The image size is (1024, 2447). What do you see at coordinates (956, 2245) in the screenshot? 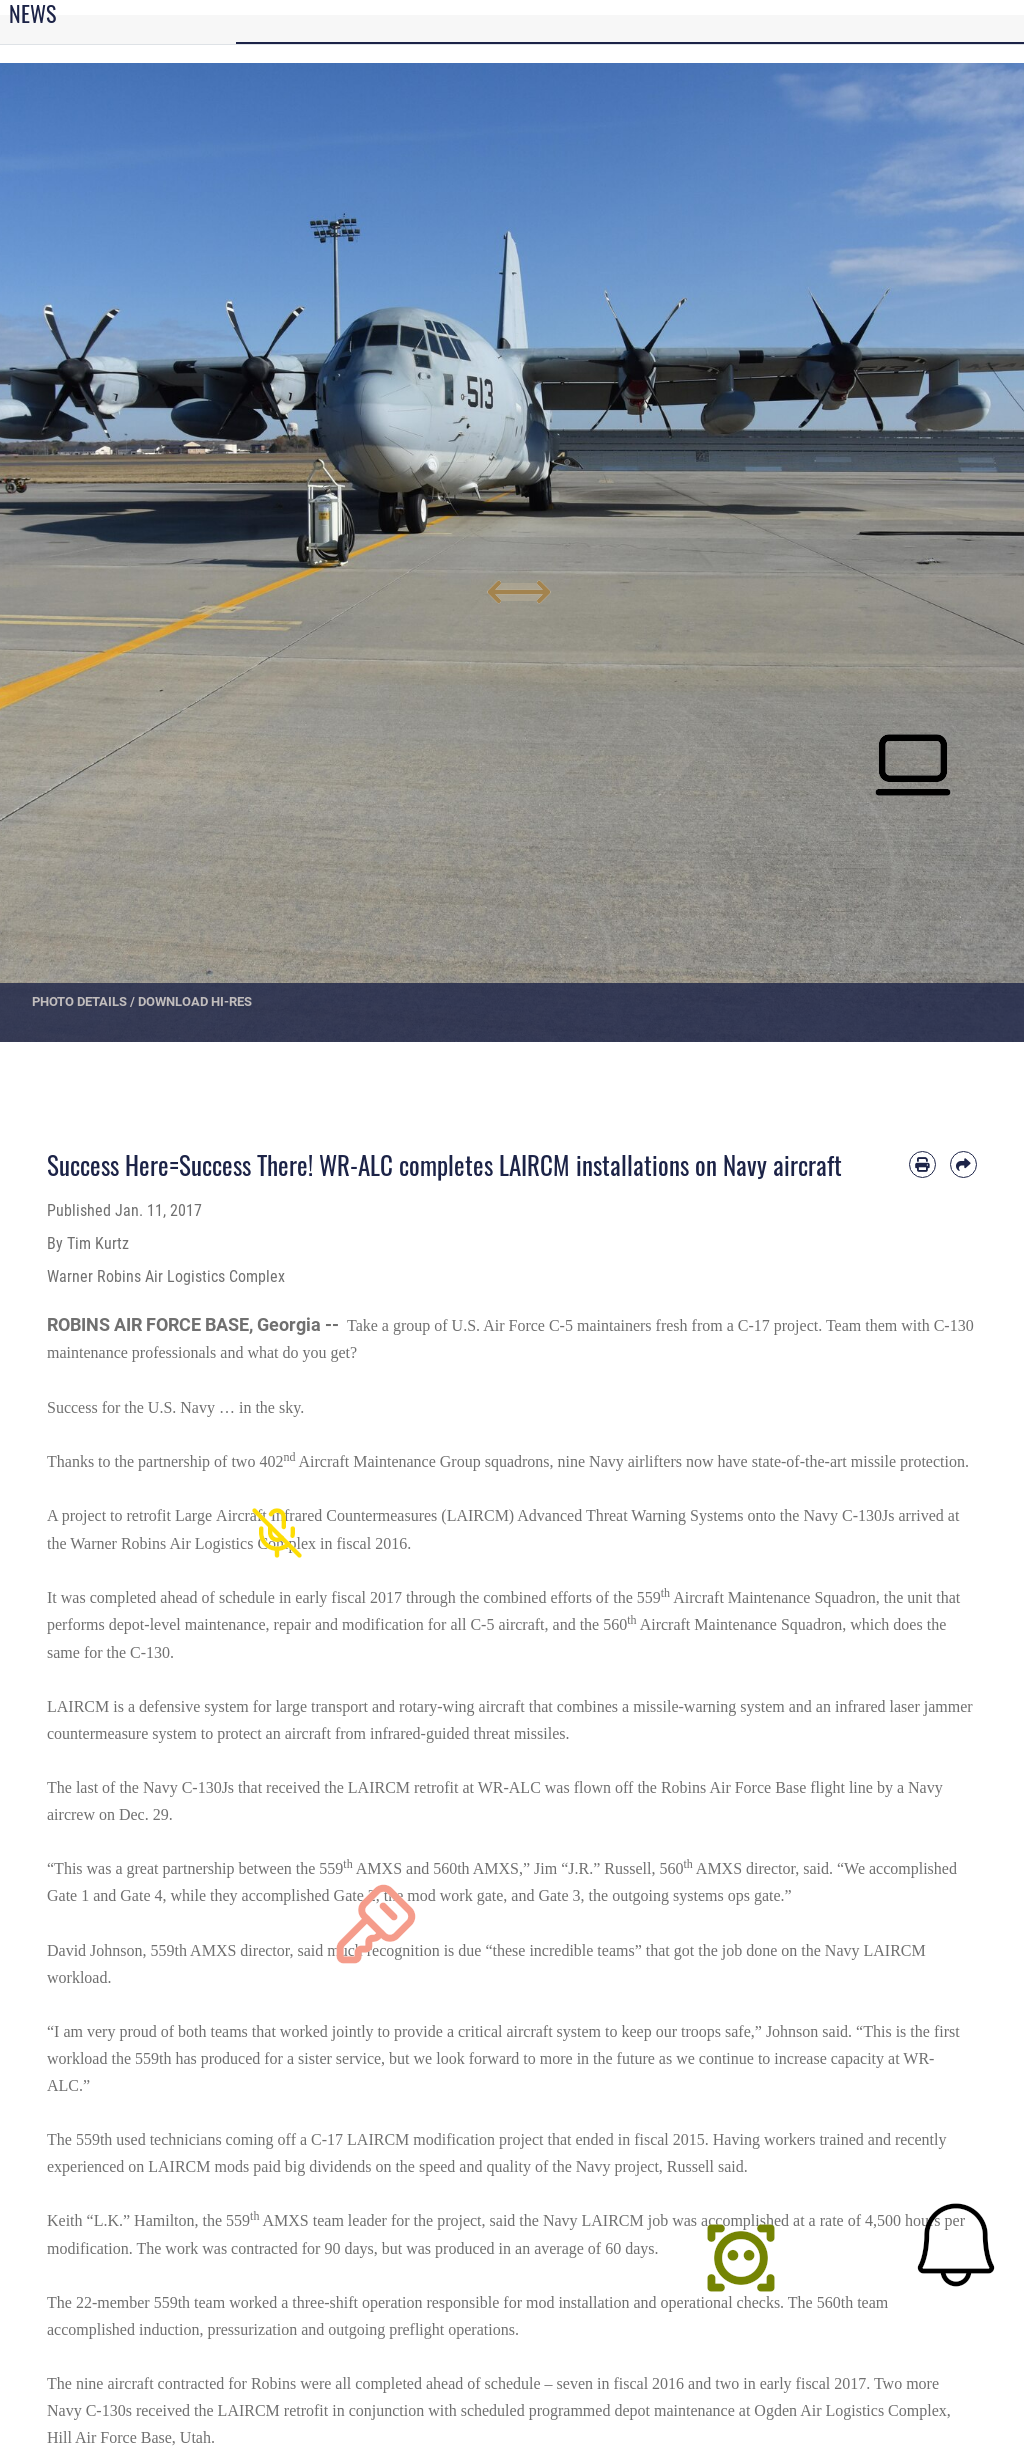
I see `view notifications` at bounding box center [956, 2245].